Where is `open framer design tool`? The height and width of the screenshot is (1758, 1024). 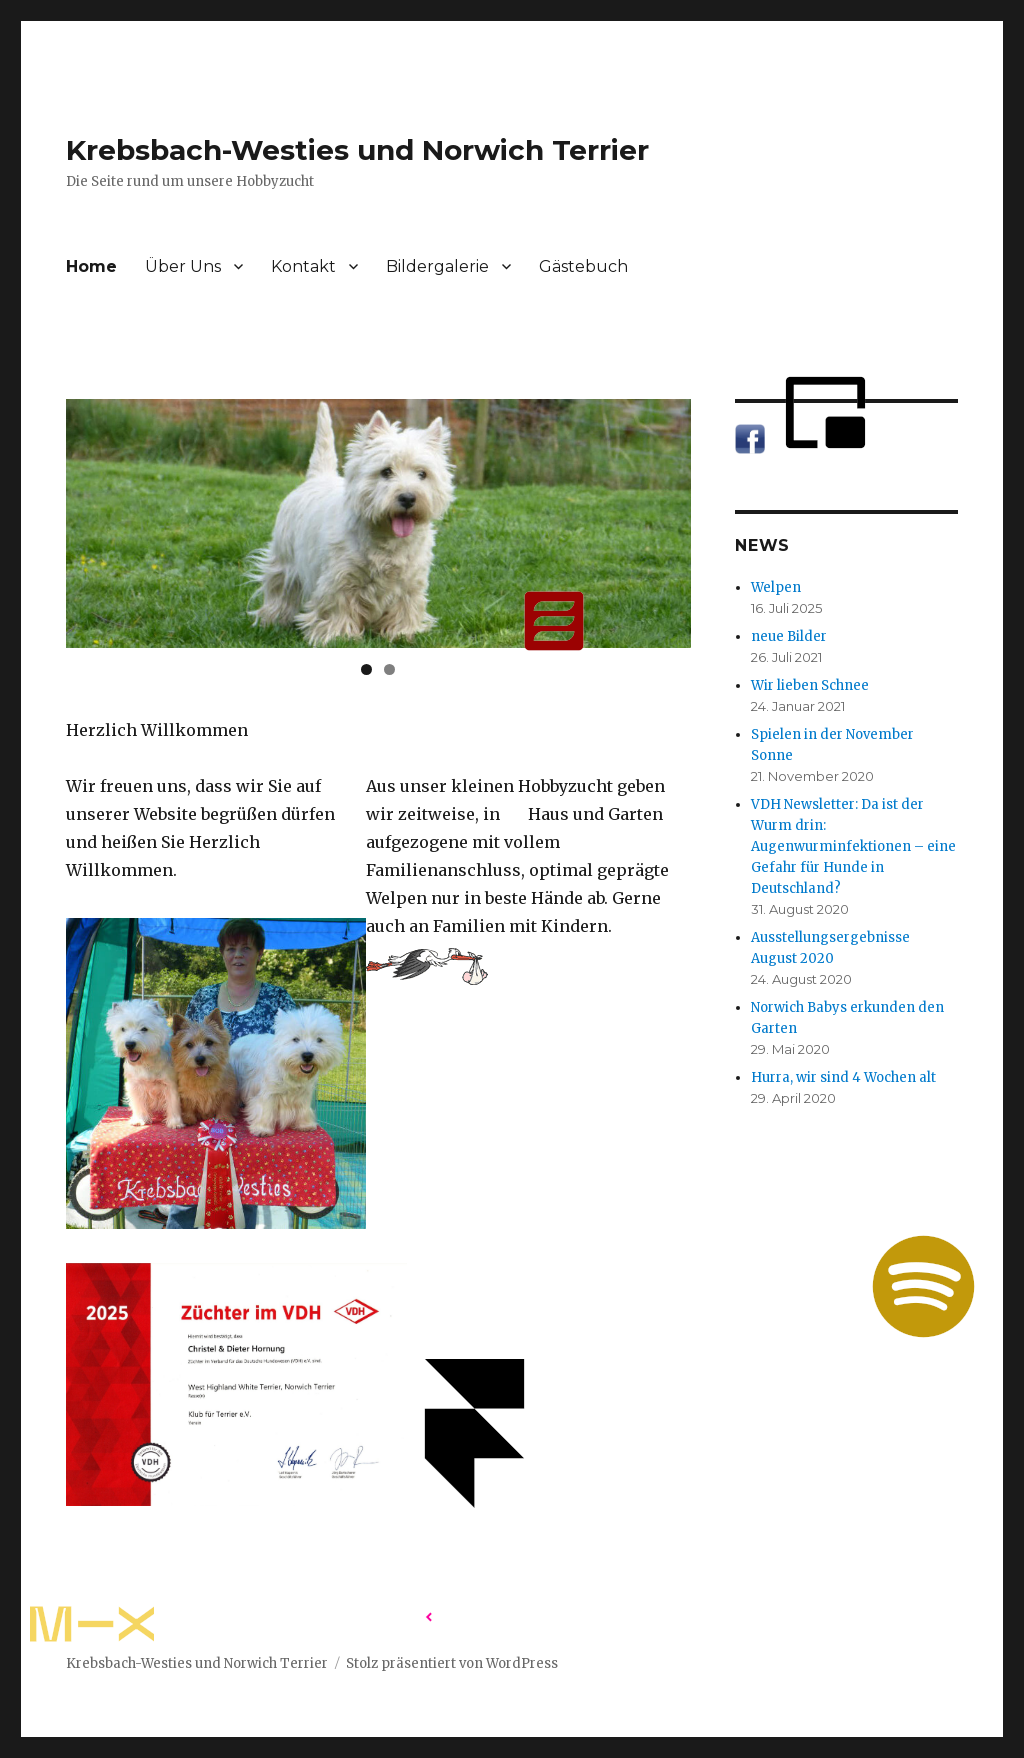 open framer design tool is located at coordinates (474, 1433).